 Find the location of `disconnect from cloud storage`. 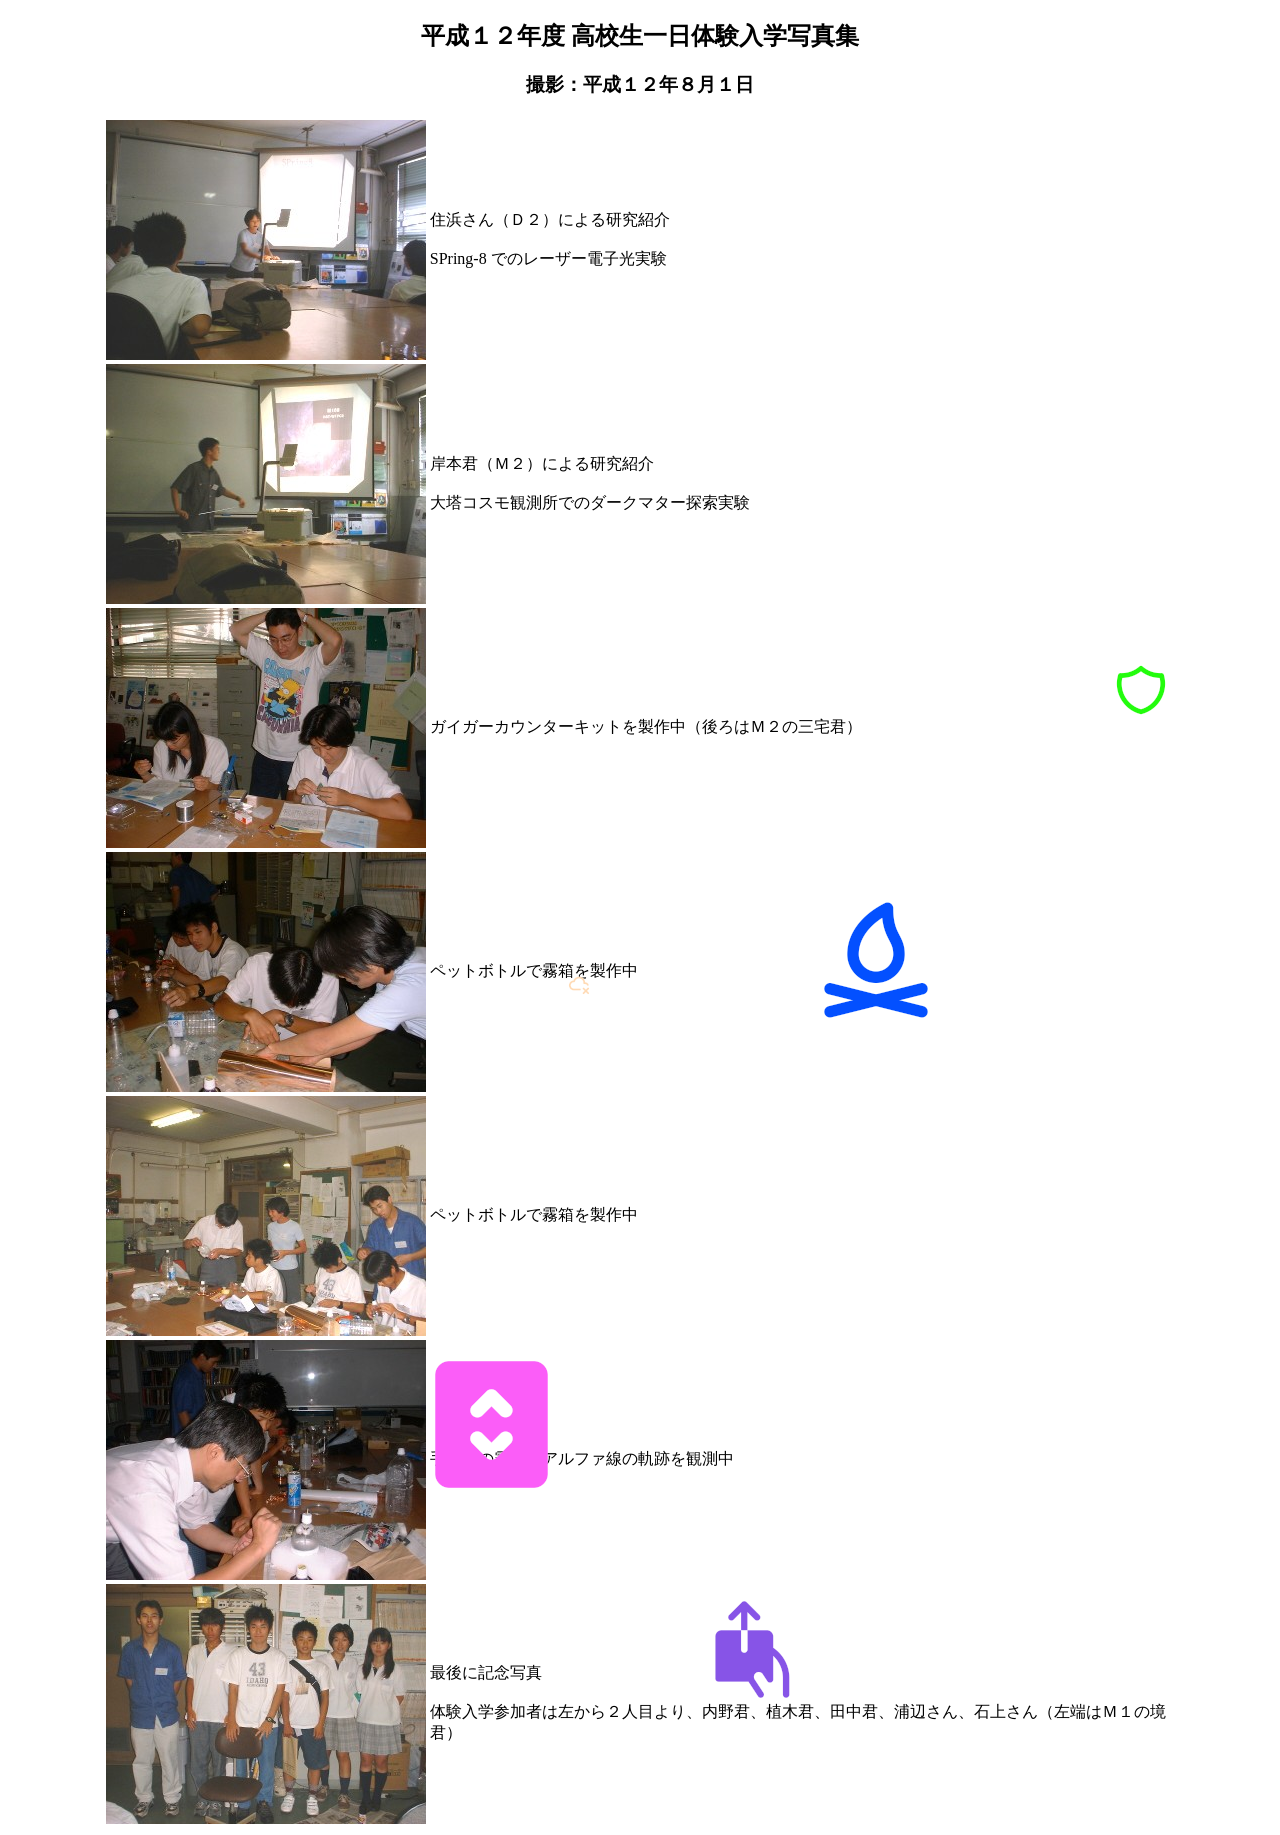

disconnect from cloud storage is located at coordinates (579, 984).